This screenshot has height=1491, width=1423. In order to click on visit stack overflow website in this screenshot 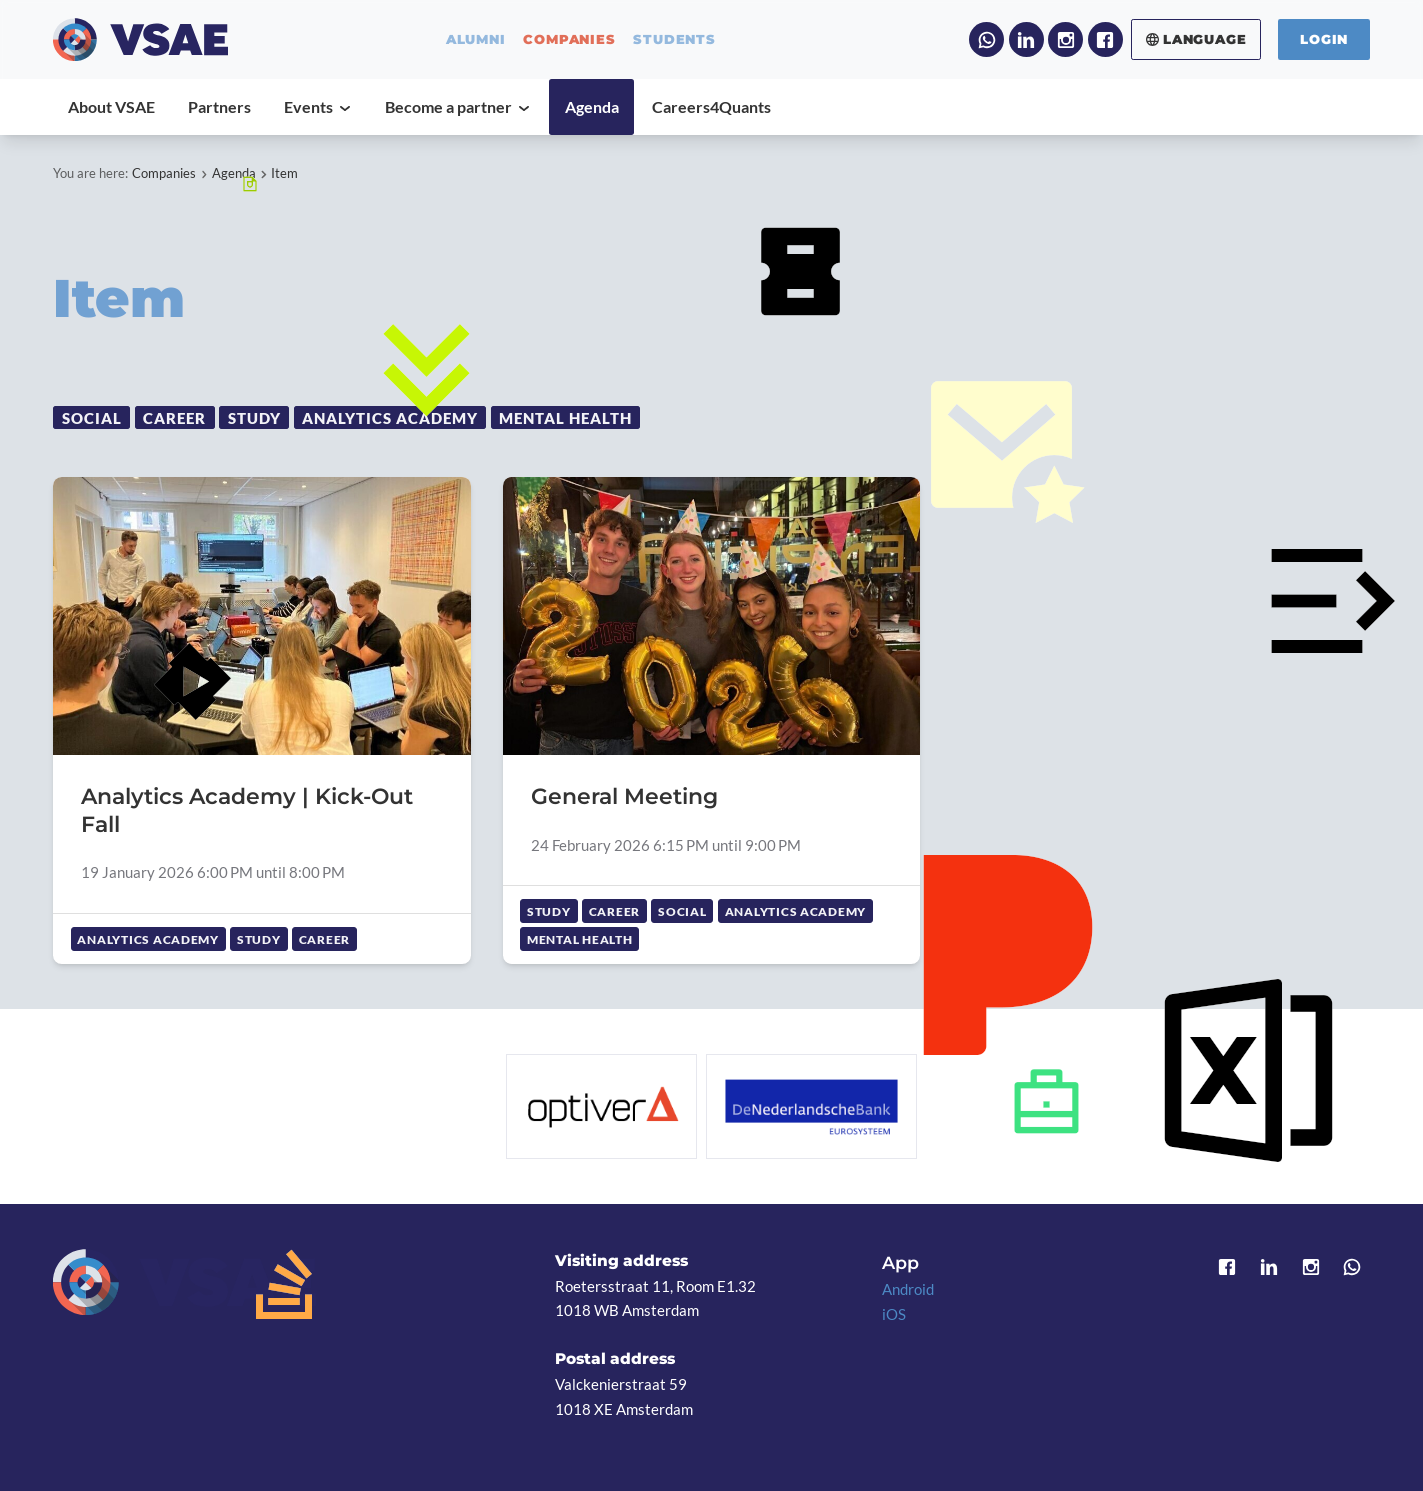, I will do `click(284, 1284)`.